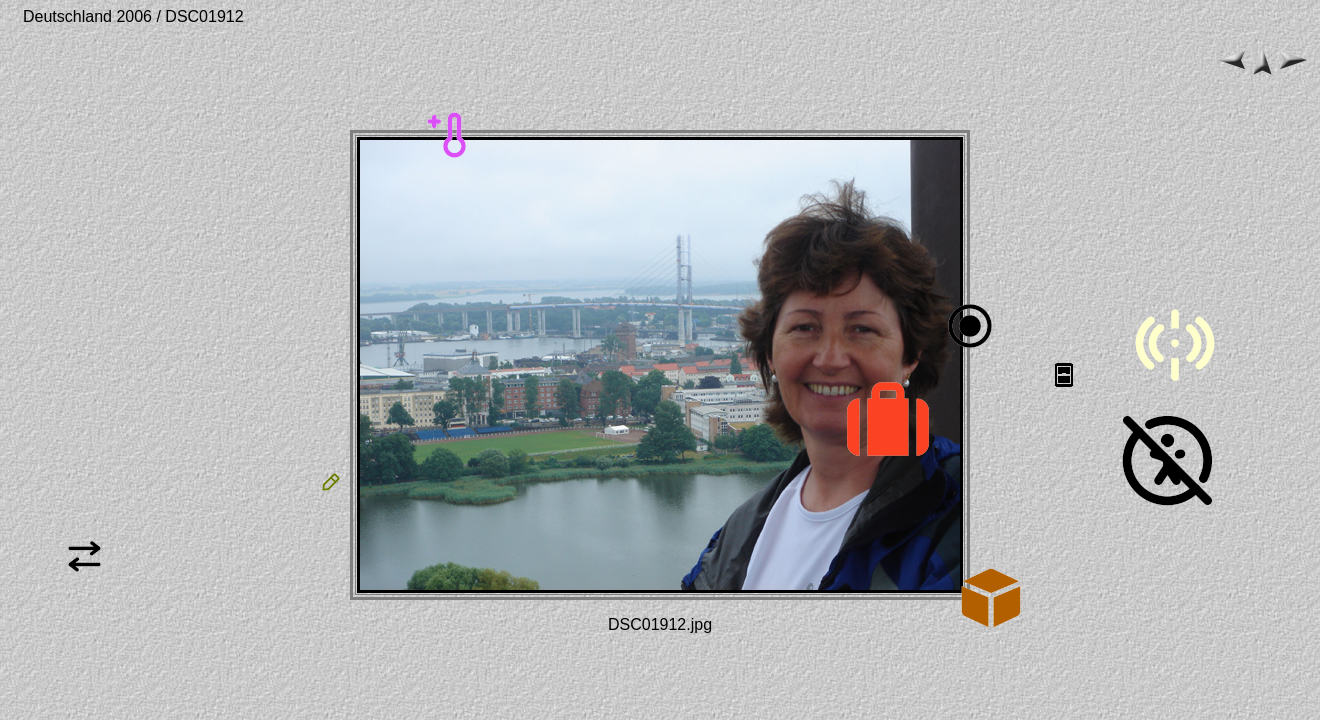 This screenshot has width=1320, height=720. What do you see at coordinates (991, 598) in the screenshot?
I see `view 3D model or object` at bounding box center [991, 598].